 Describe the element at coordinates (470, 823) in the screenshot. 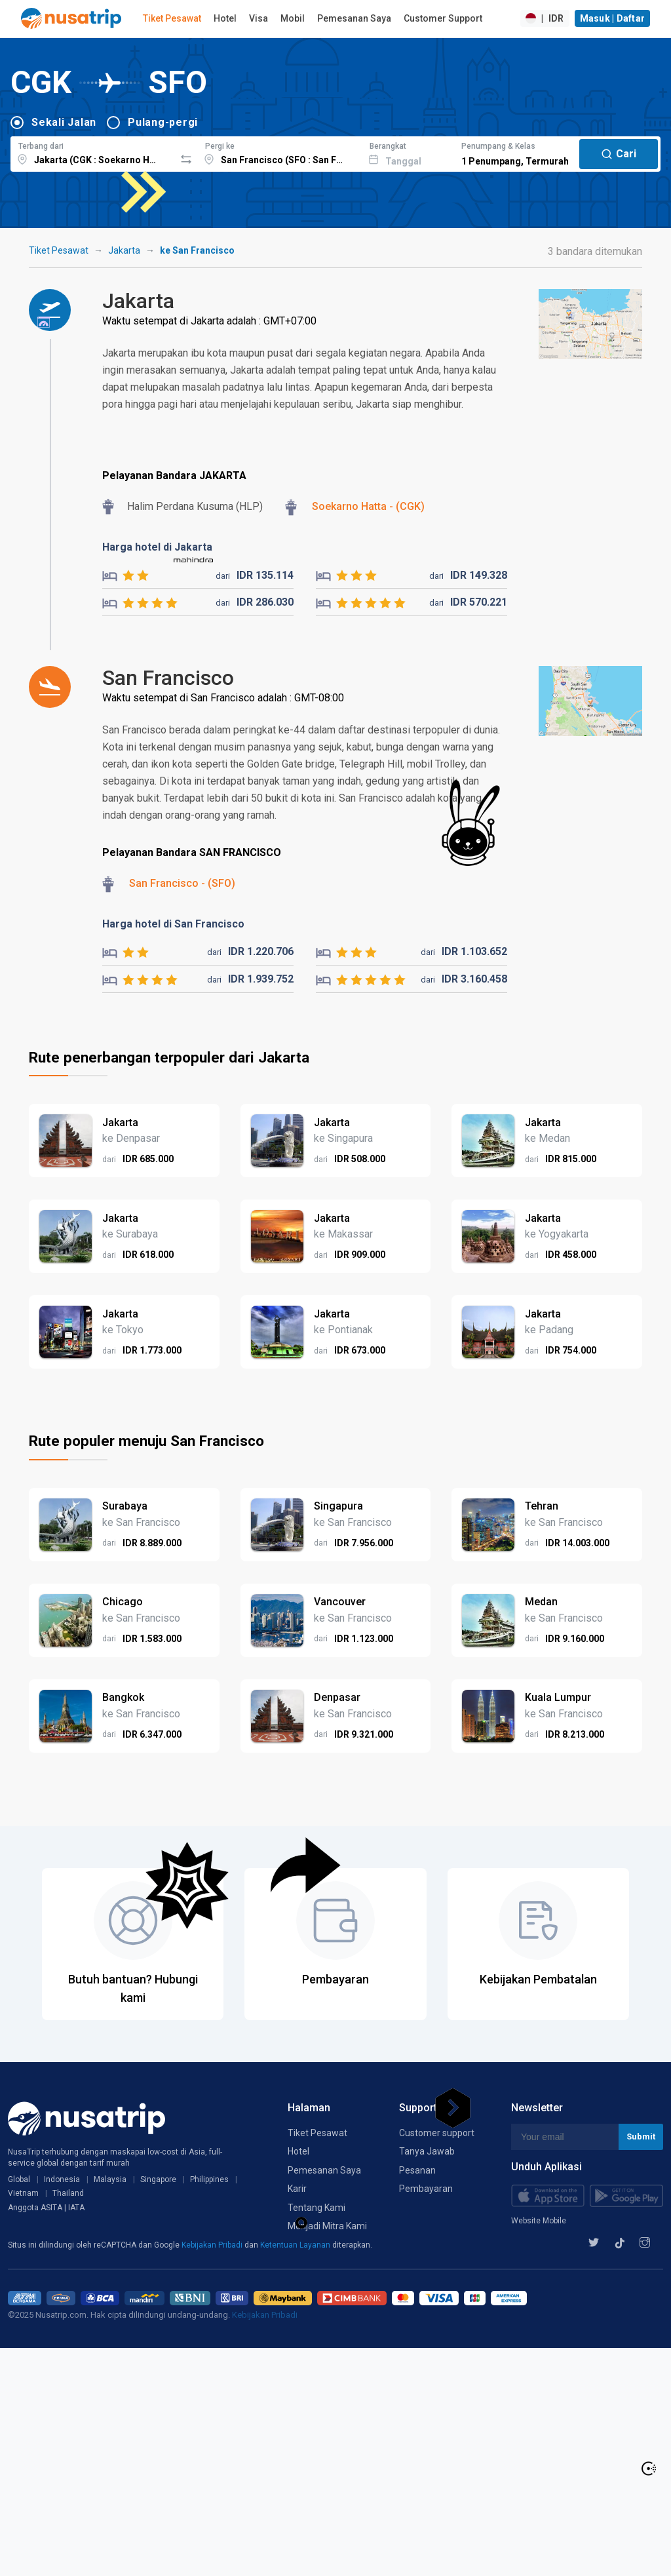

I see `trino distributed SQL query engine logo` at that location.